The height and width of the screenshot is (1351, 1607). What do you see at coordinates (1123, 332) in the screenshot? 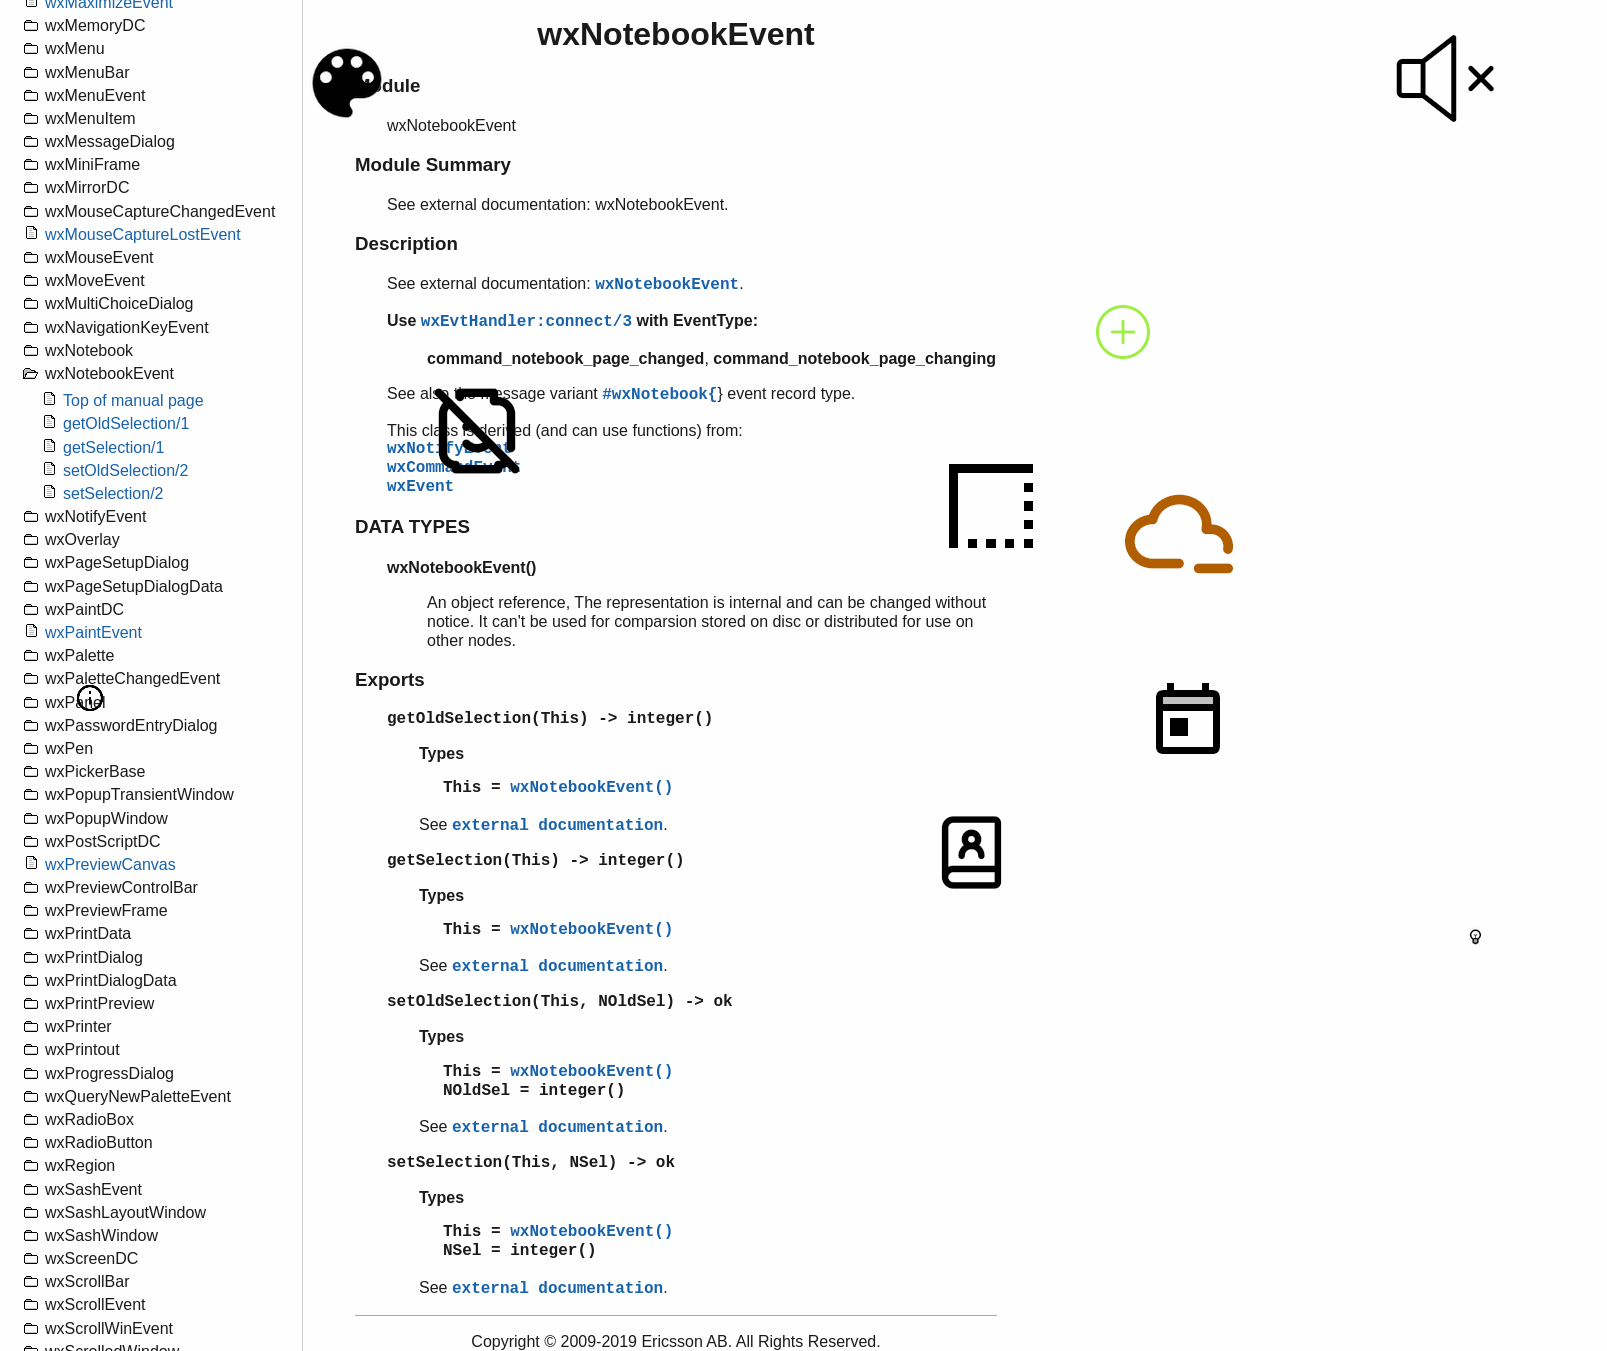
I see `add a new item` at bounding box center [1123, 332].